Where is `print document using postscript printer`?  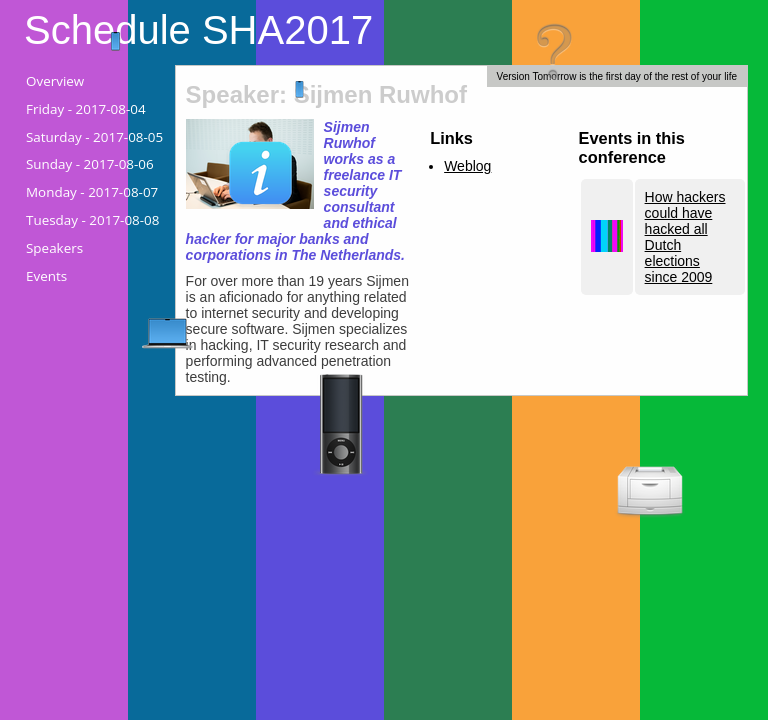
print document using postscript printer is located at coordinates (650, 491).